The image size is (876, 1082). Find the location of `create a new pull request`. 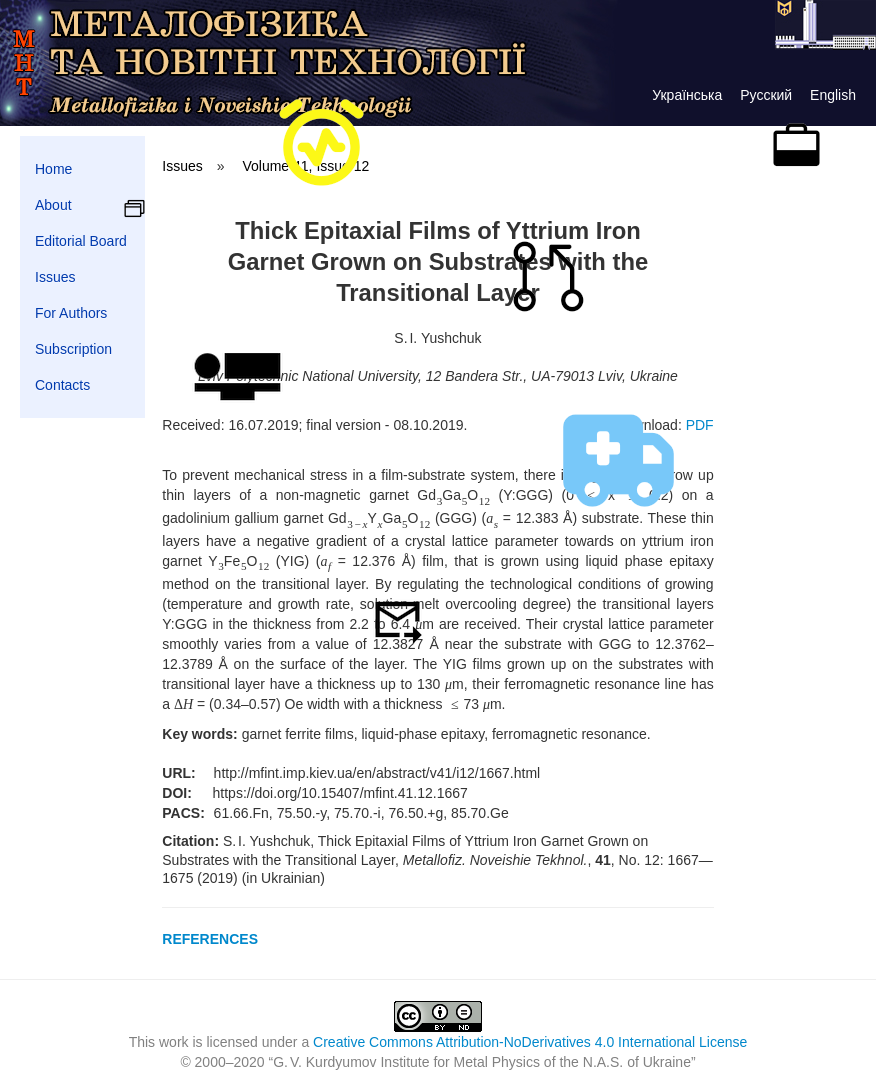

create a new pull request is located at coordinates (545, 276).